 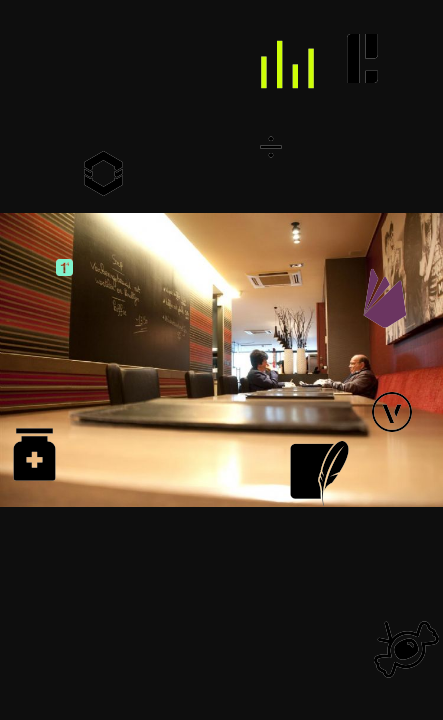 What do you see at coordinates (362, 58) in the screenshot?
I see `open the pleroma app` at bounding box center [362, 58].